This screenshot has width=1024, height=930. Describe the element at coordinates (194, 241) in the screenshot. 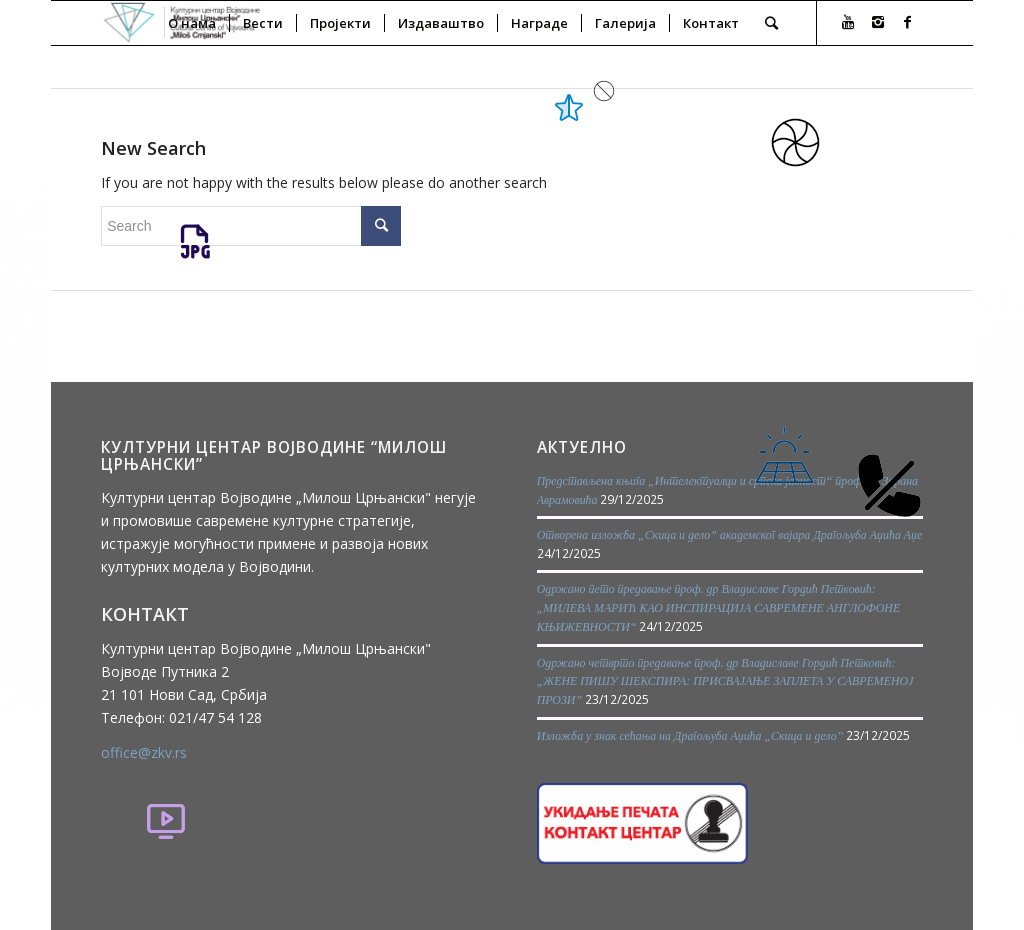

I see `indicates a JPG image file type` at that location.